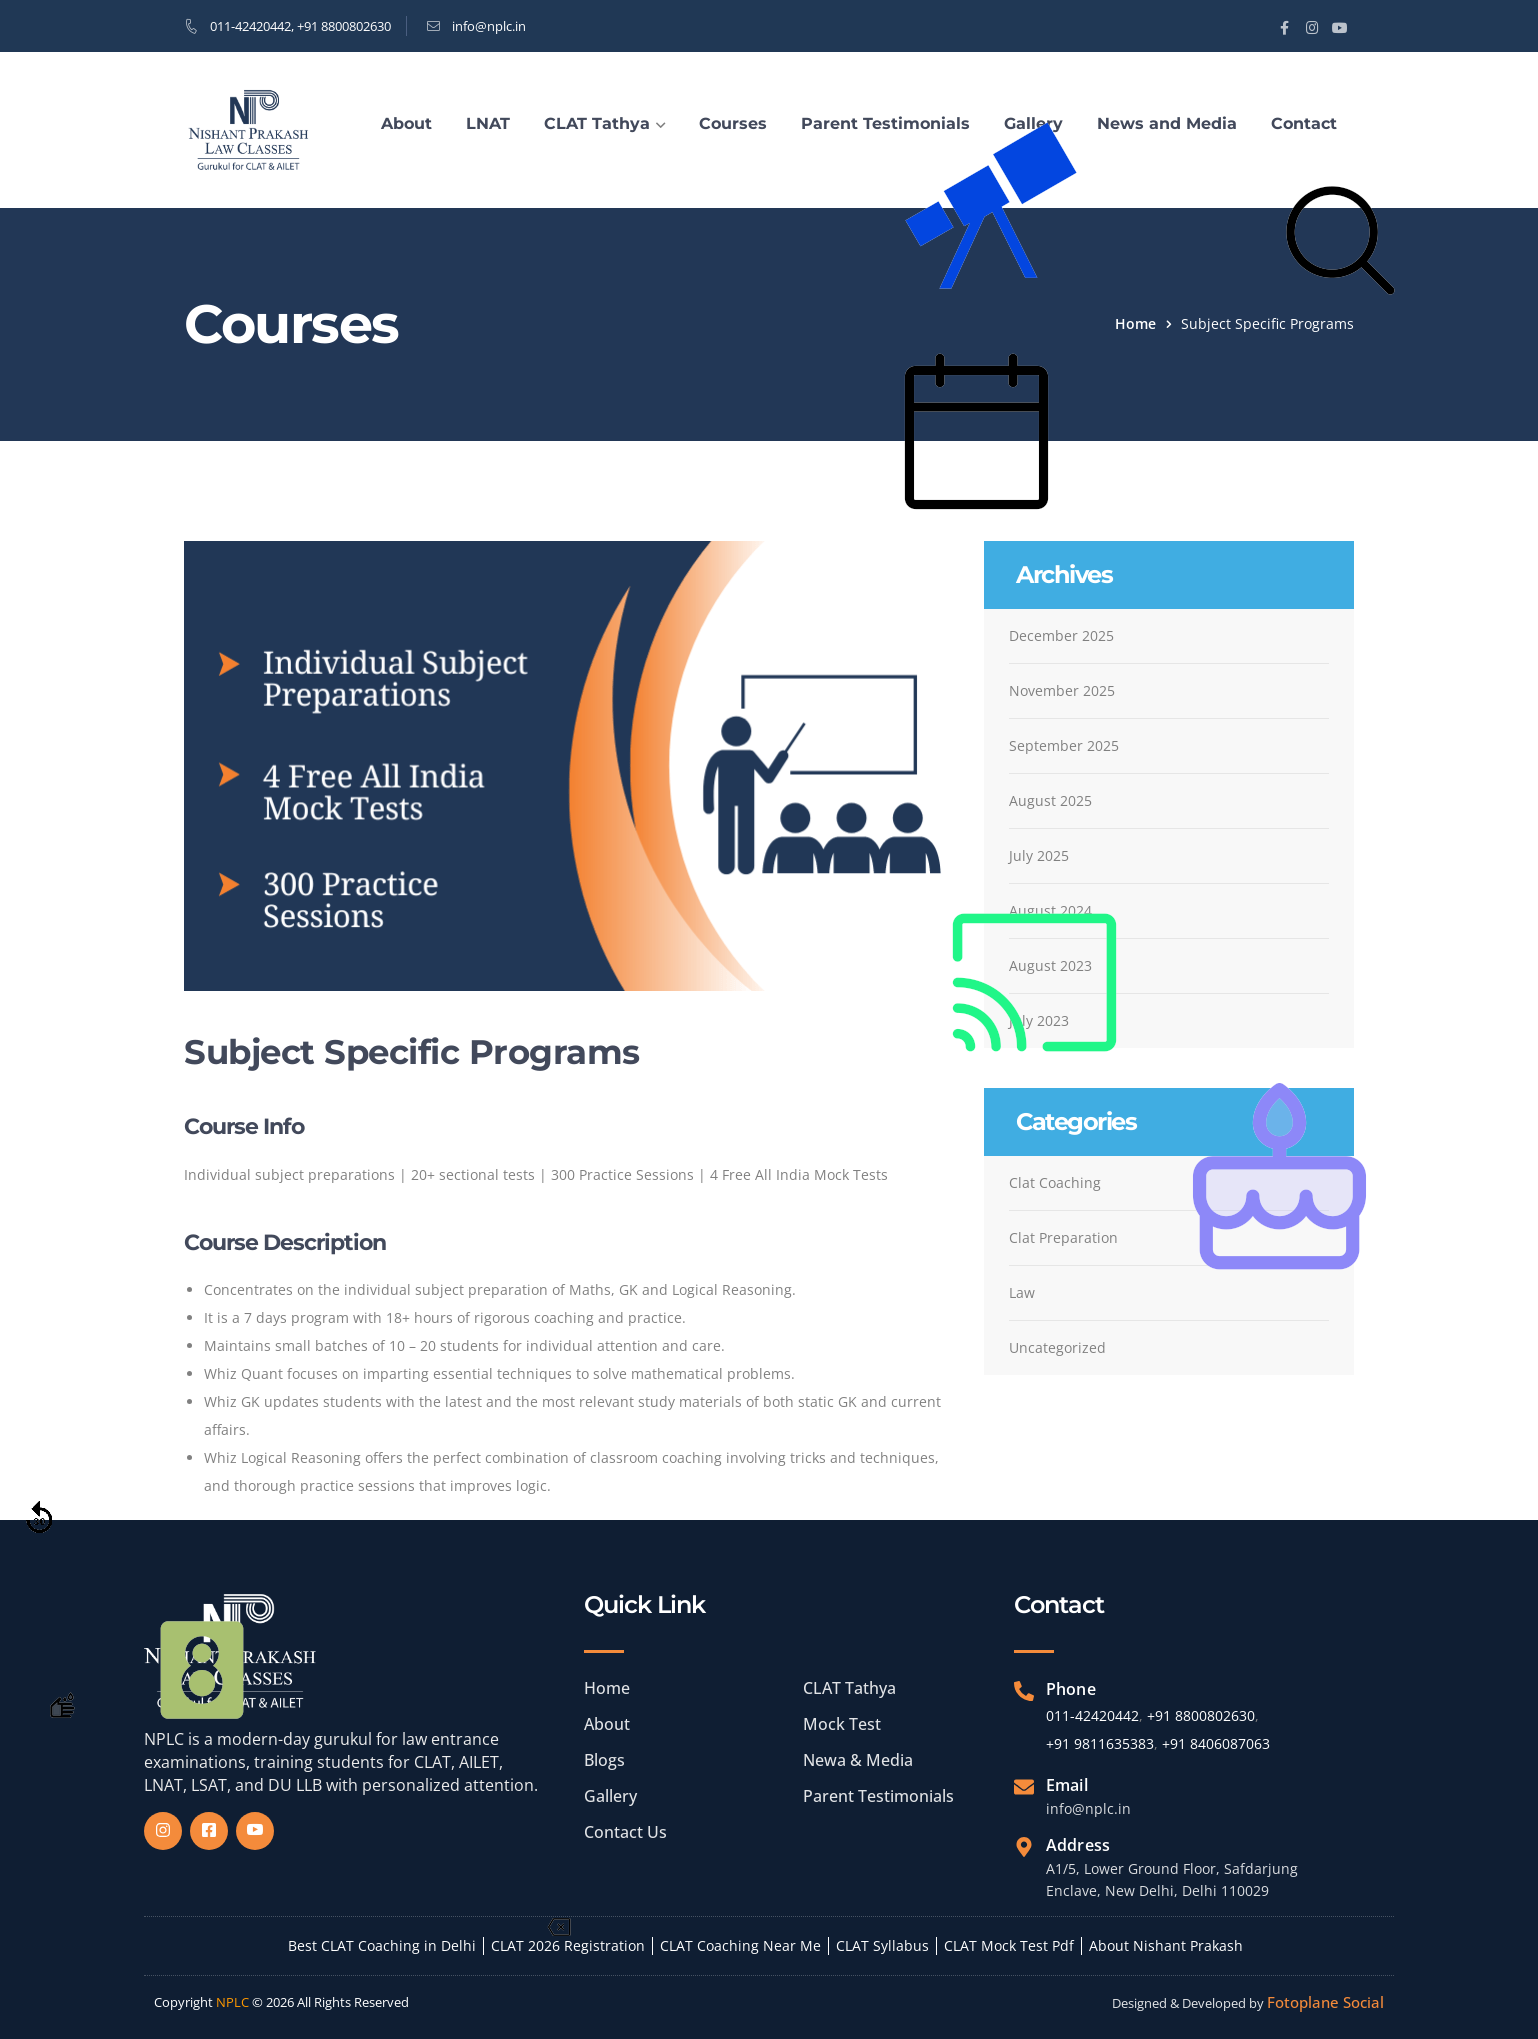 This screenshot has height=2039, width=1538. I want to click on delete the previous character, so click(560, 1927).